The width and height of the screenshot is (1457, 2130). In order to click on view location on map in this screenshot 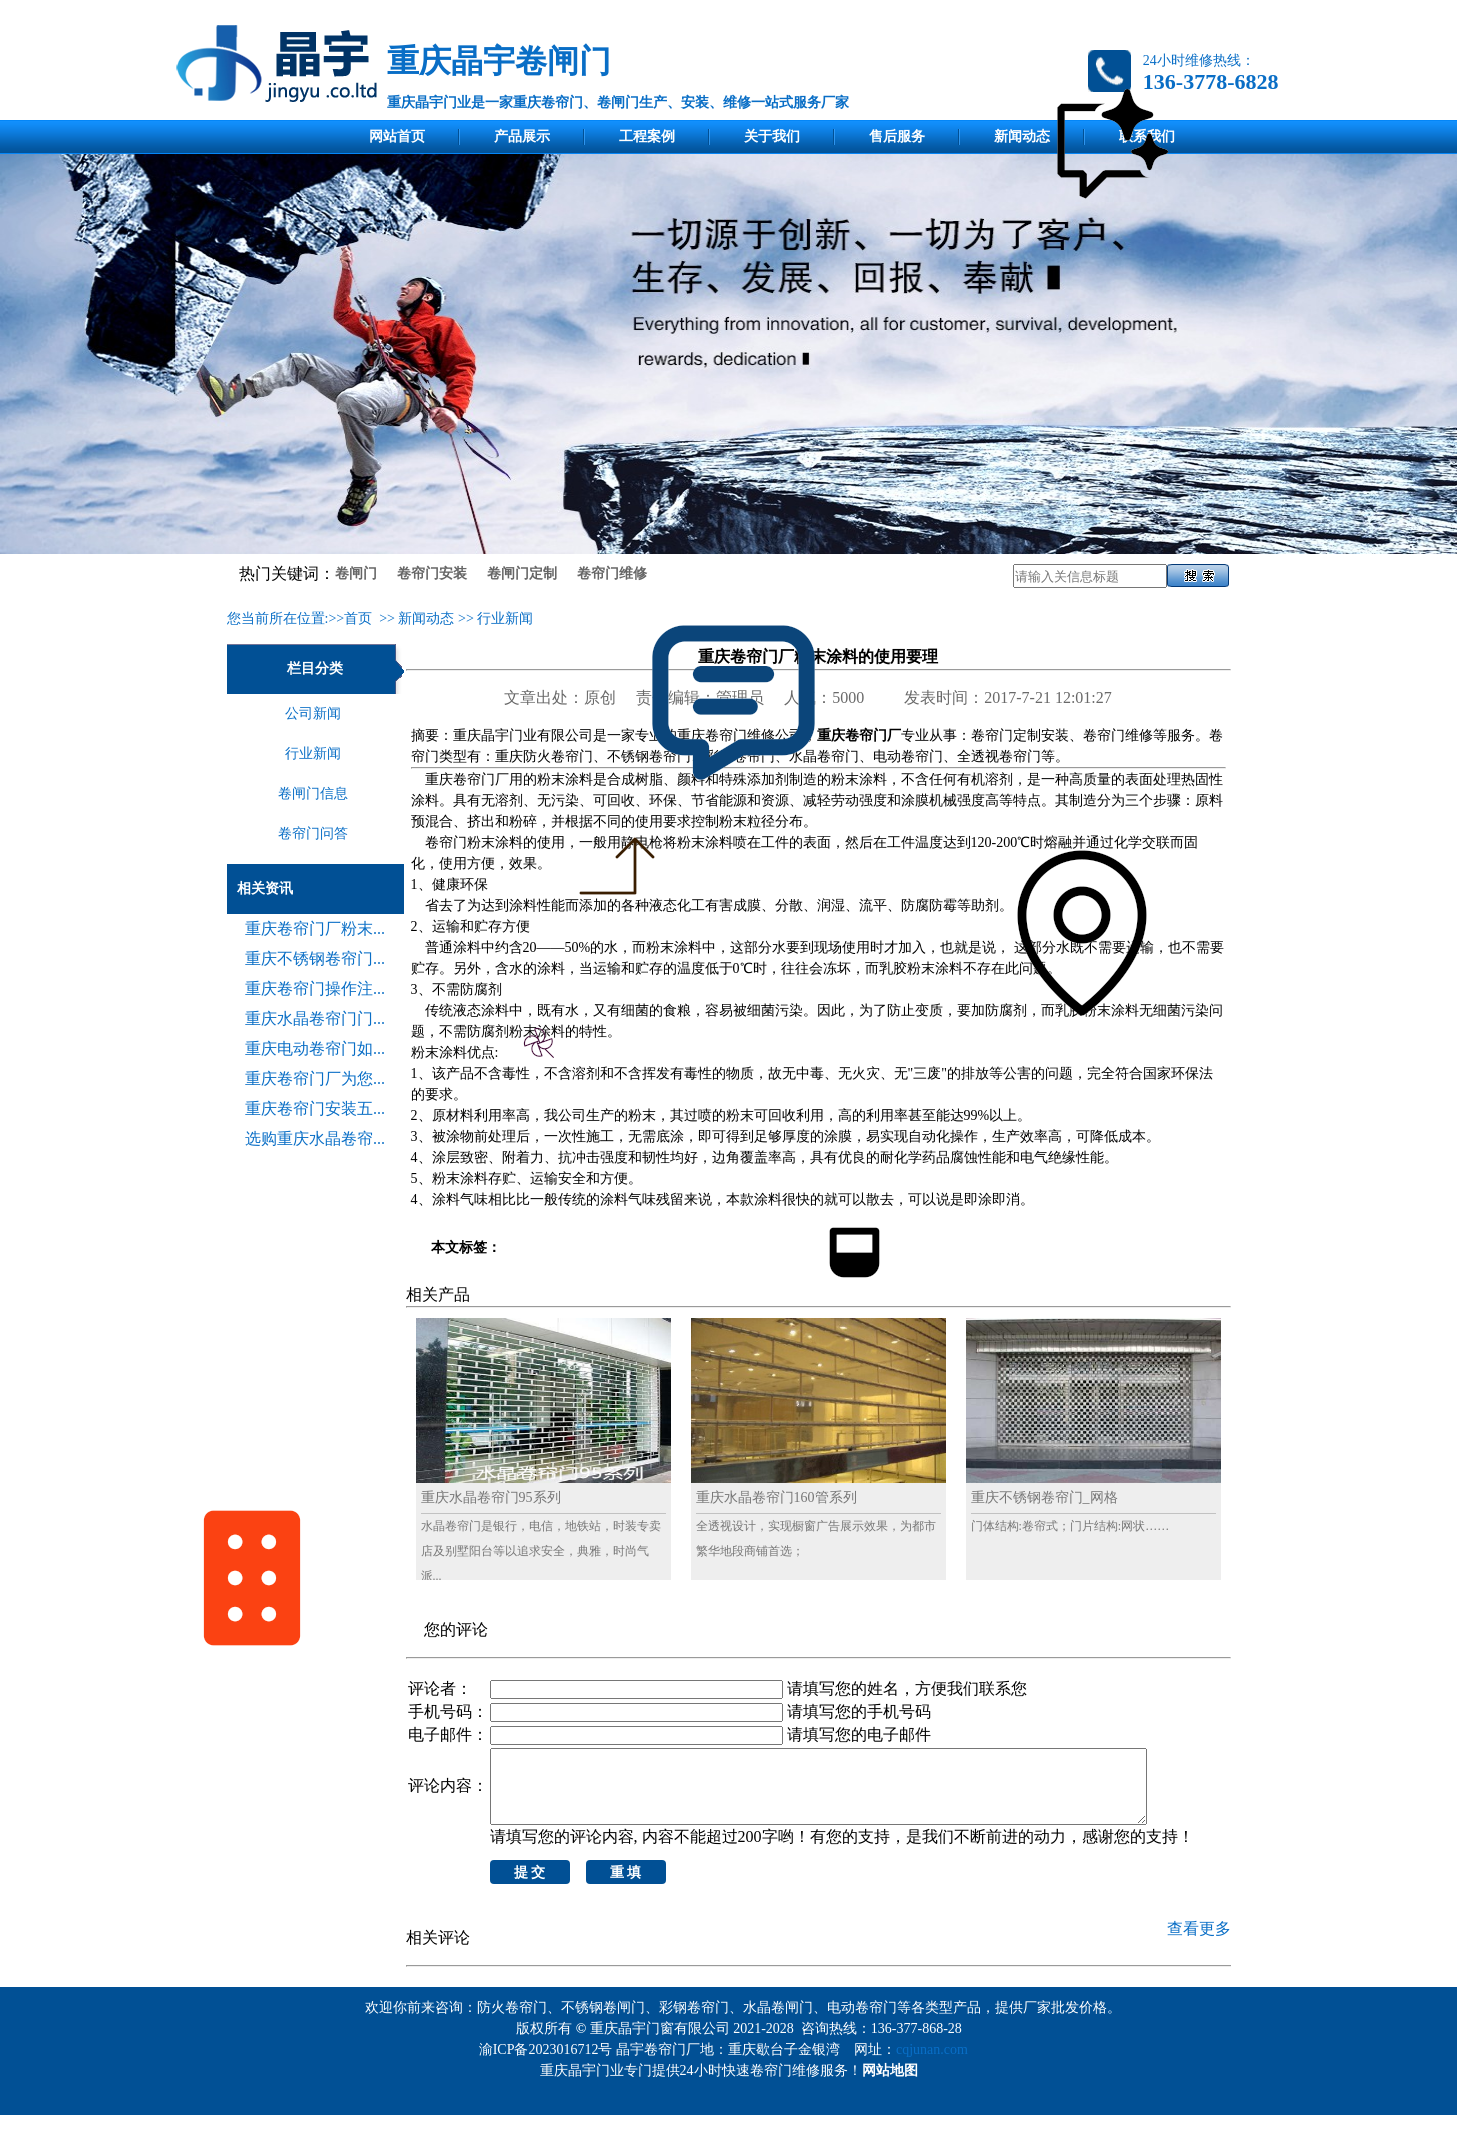, I will do `click(1082, 933)`.